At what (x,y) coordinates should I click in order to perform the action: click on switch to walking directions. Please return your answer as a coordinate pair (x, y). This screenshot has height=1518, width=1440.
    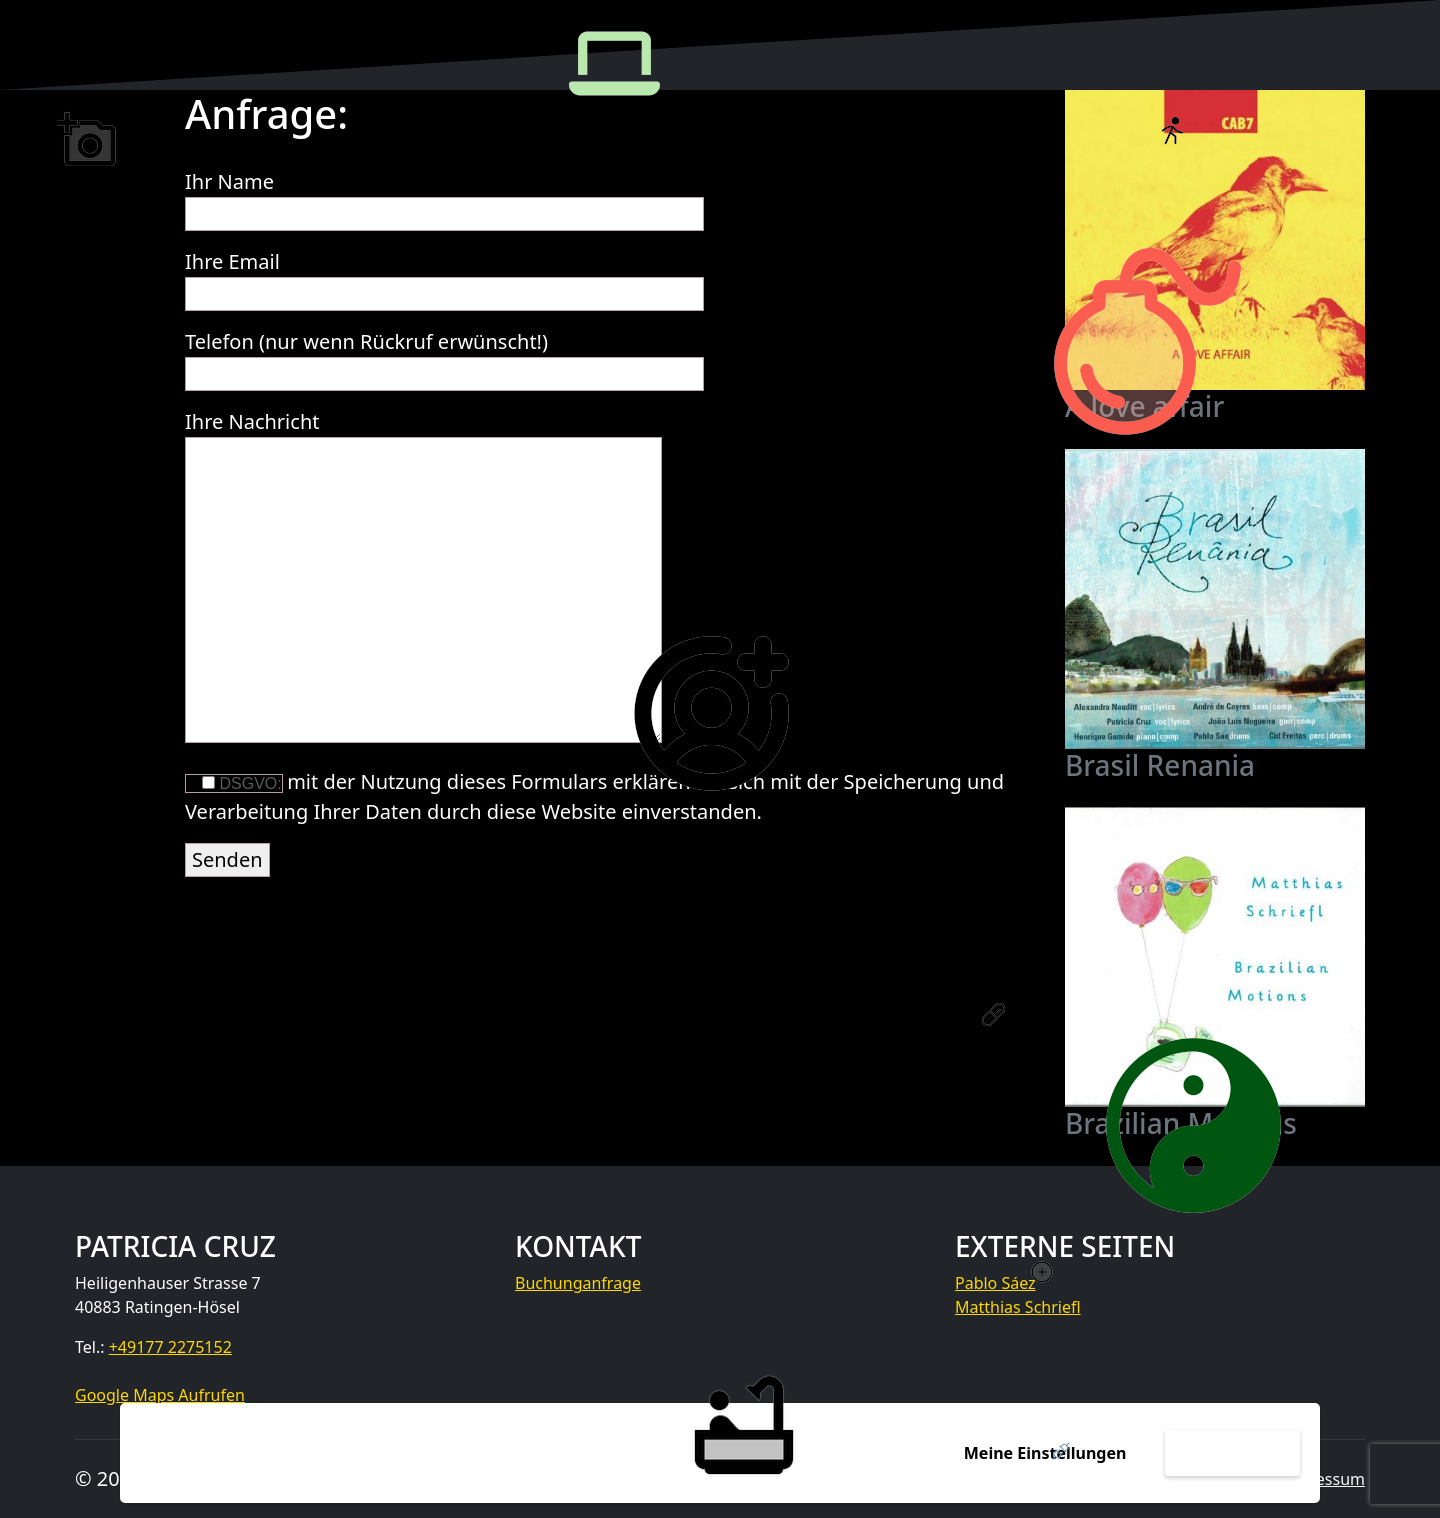
    Looking at the image, I should click on (1172, 130).